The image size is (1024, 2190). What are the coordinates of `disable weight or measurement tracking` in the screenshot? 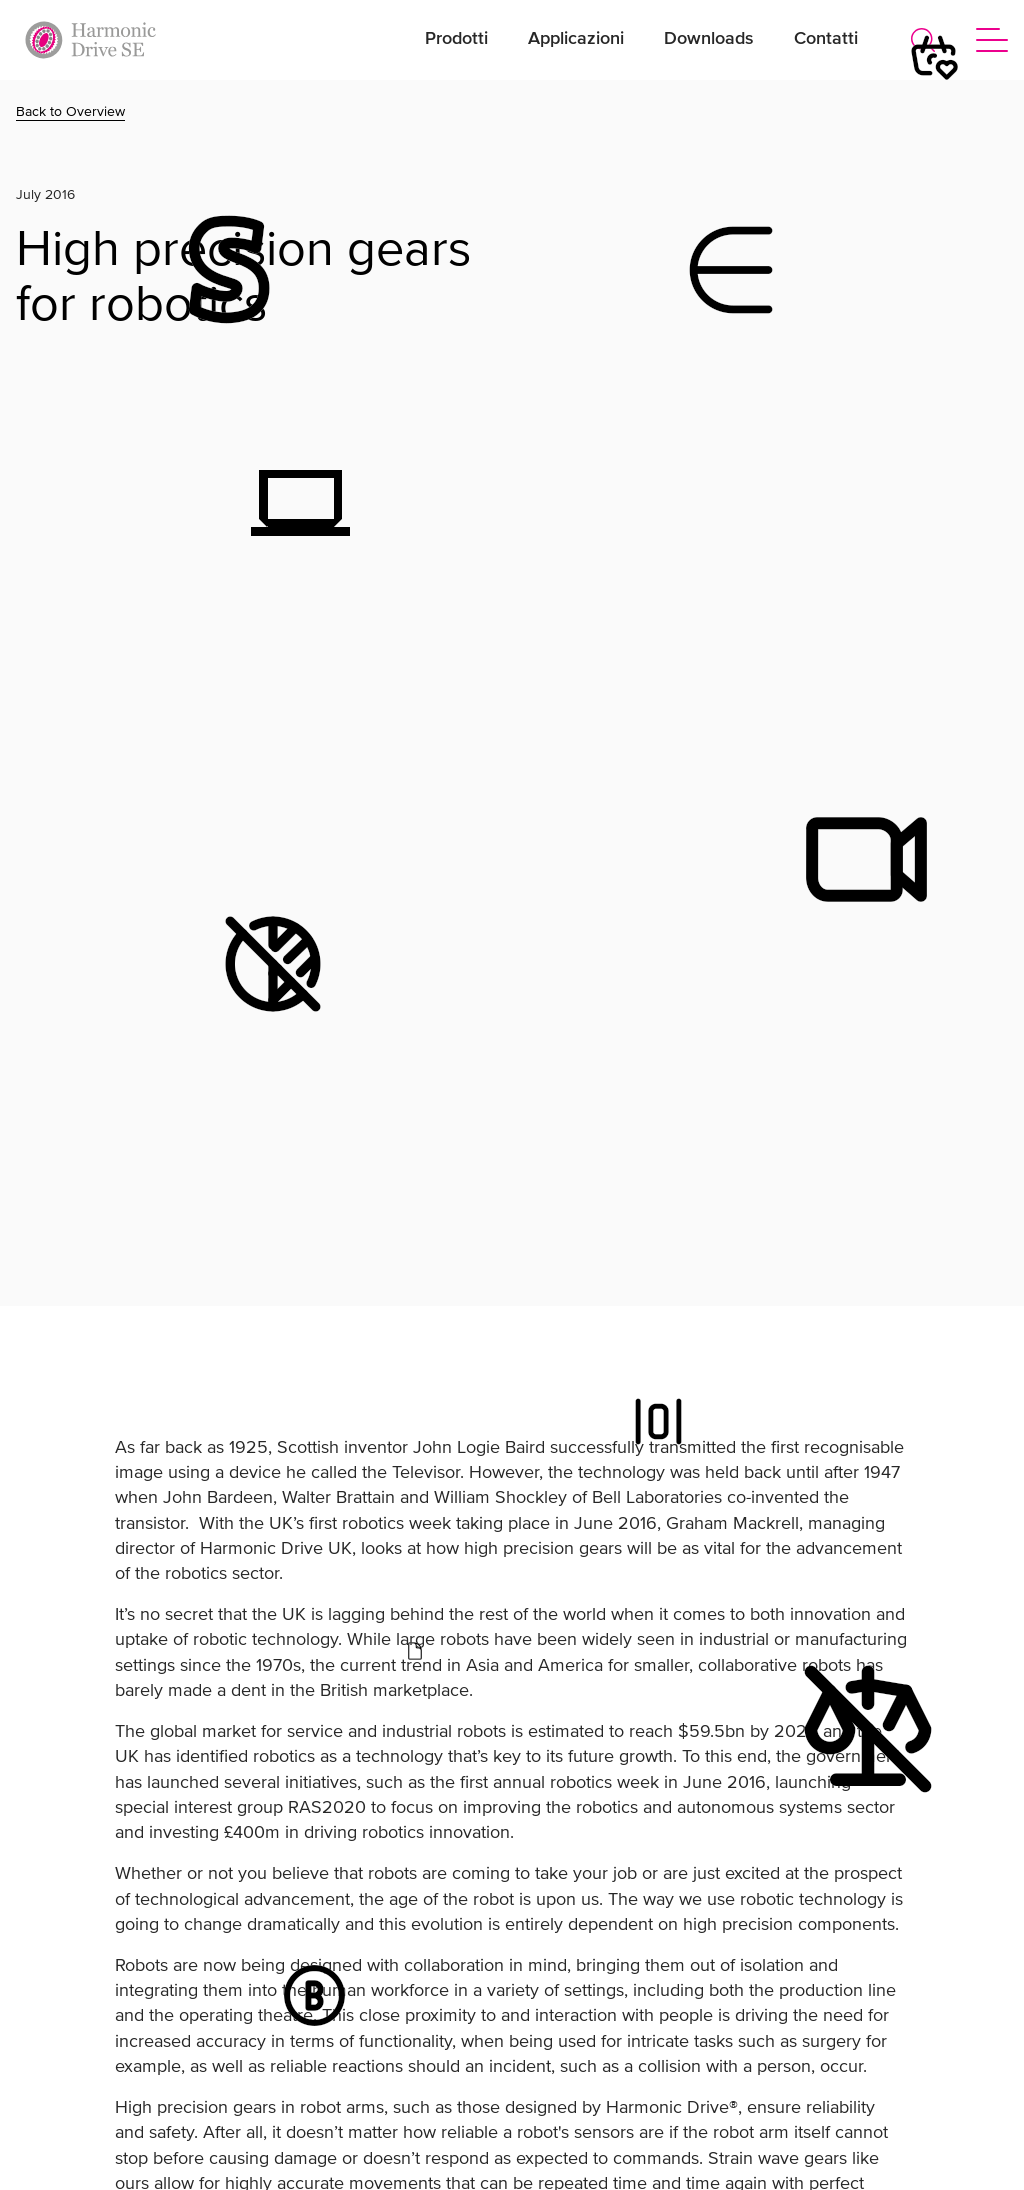 It's located at (868, 1729).